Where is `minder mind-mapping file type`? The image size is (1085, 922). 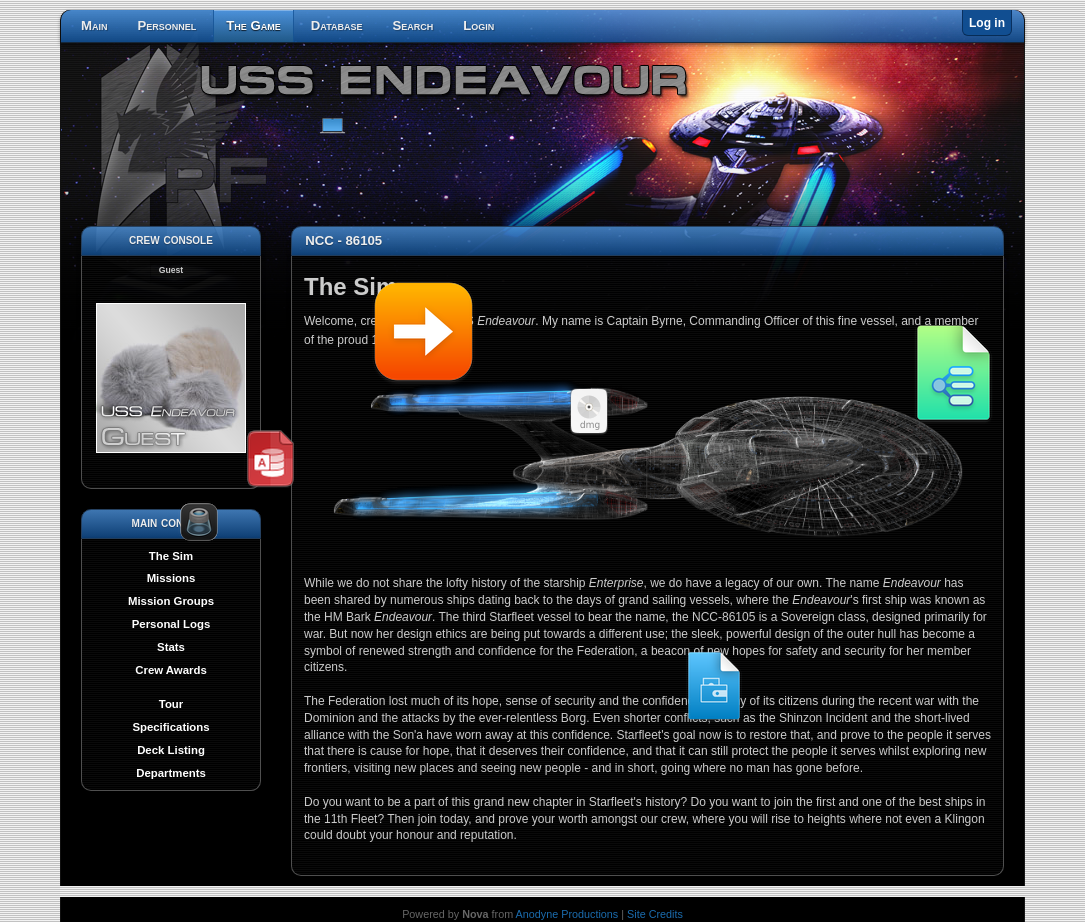 minder mind-mapping file type is located at coordinates (953, 374).